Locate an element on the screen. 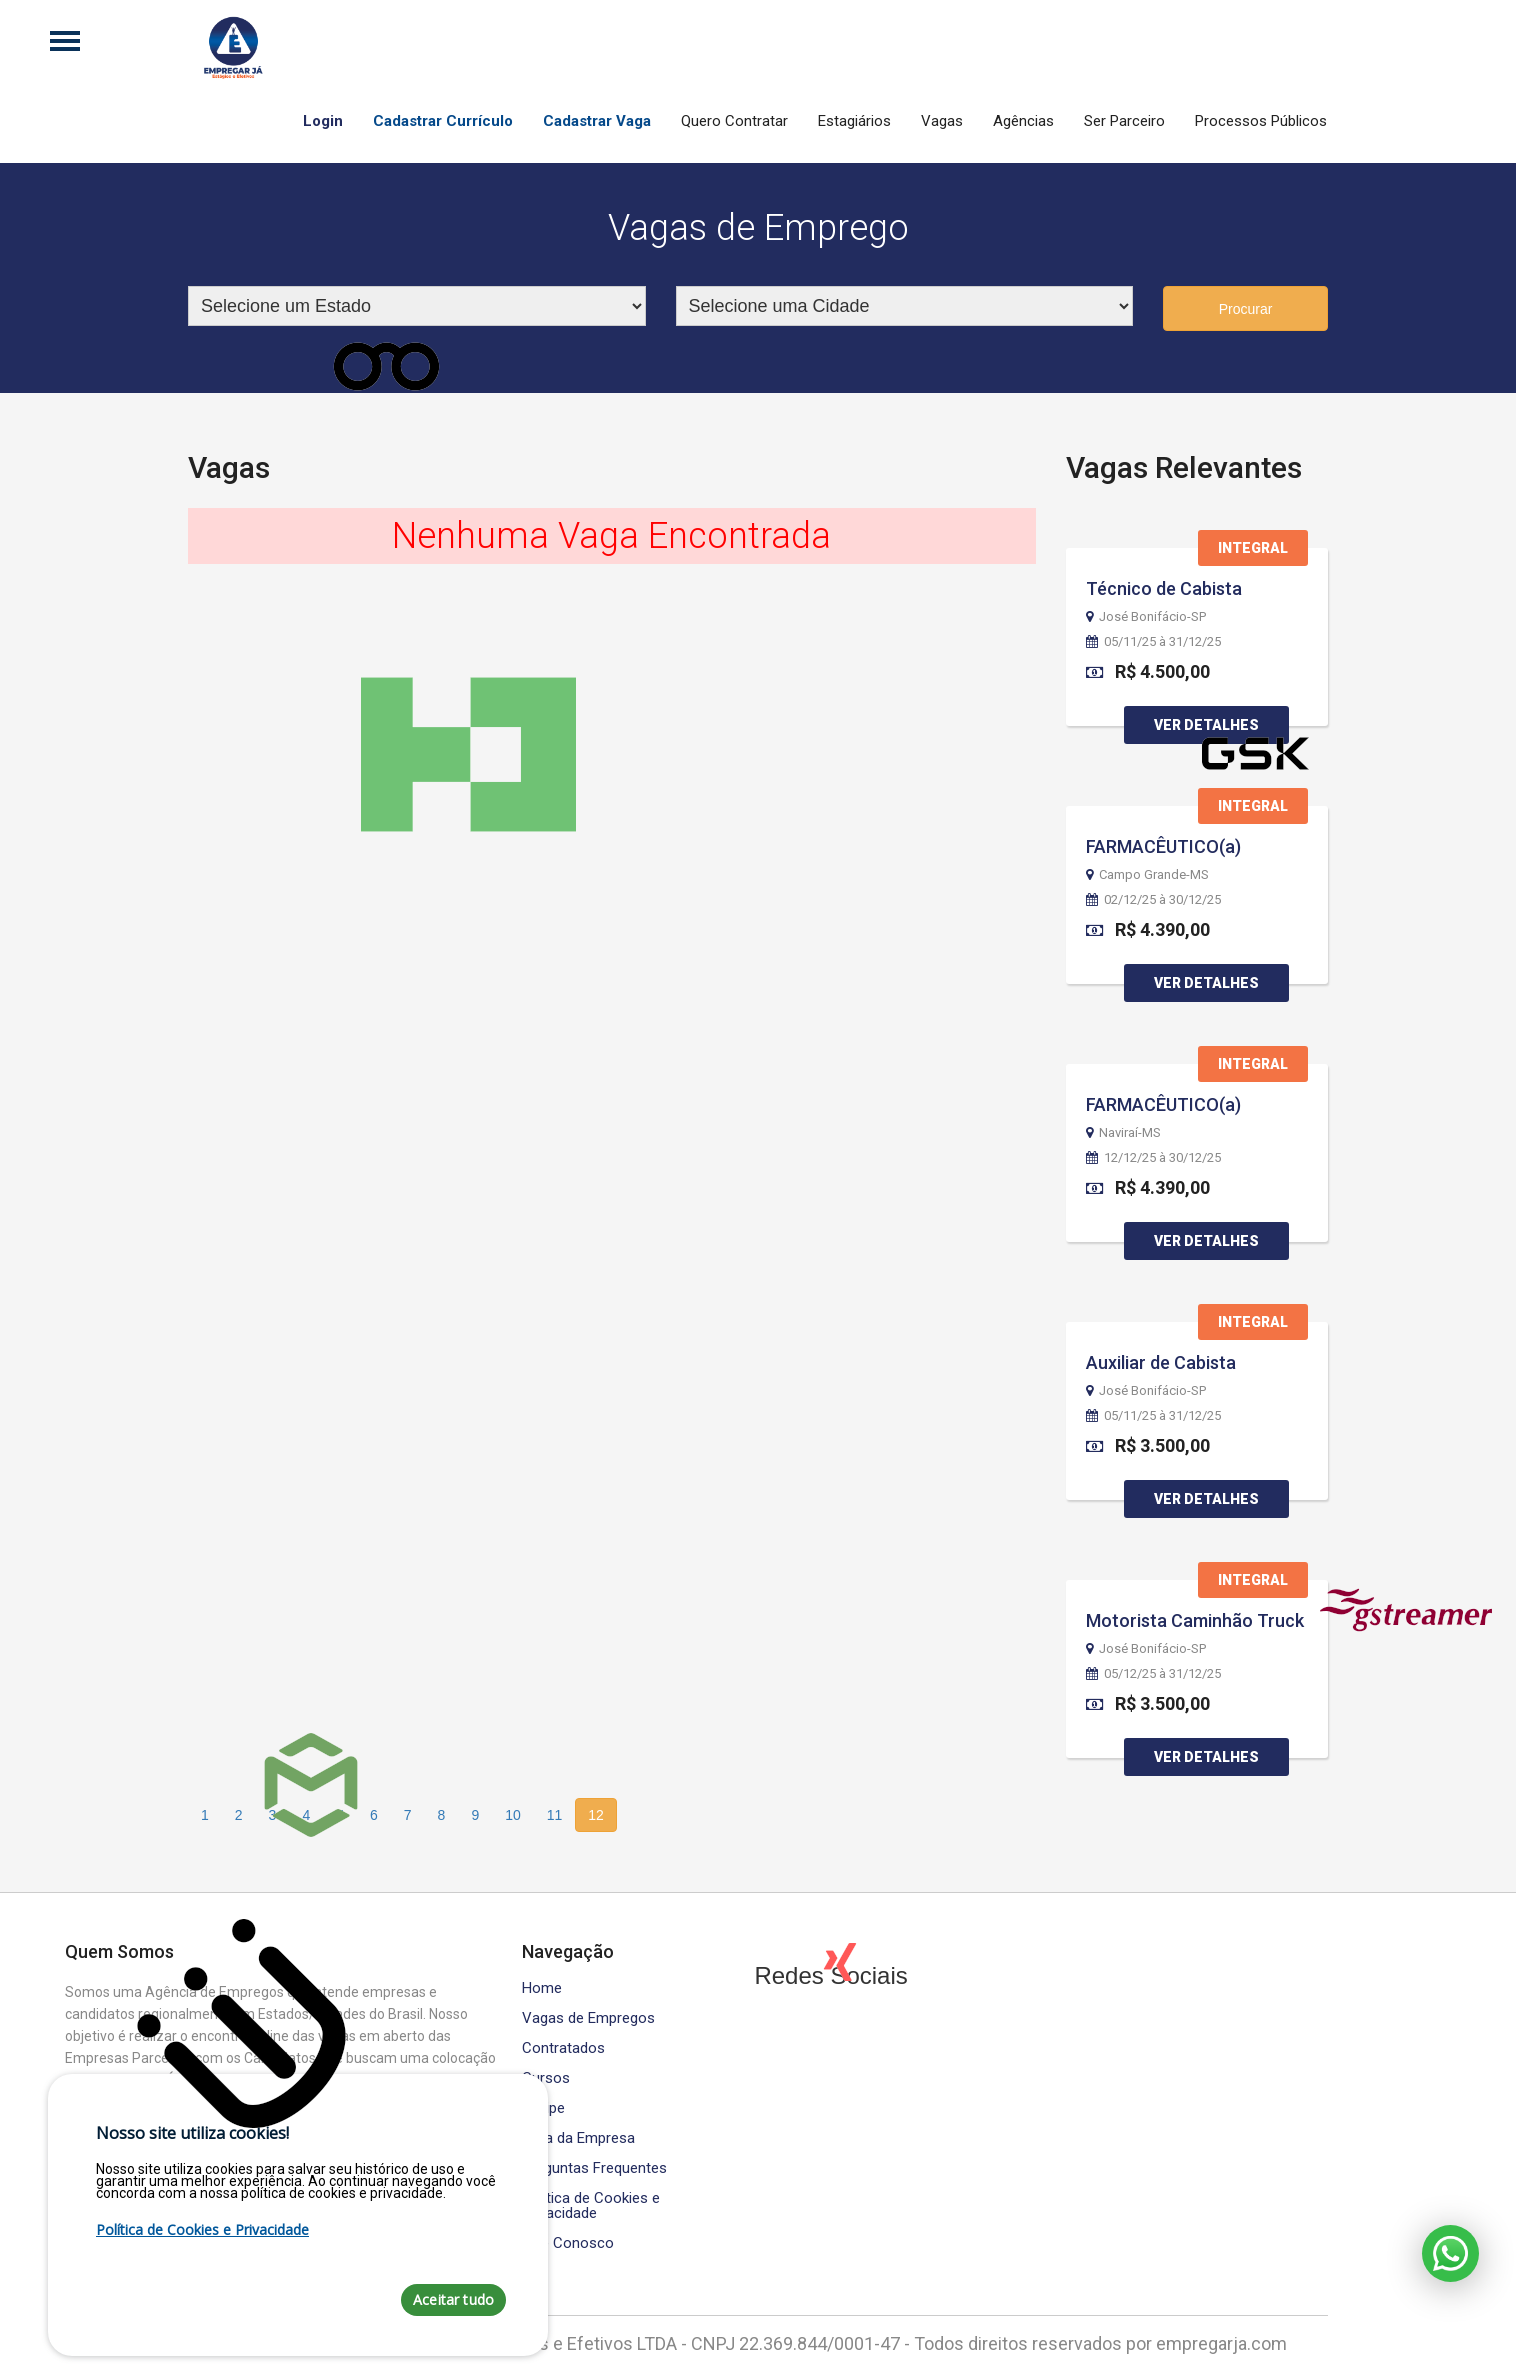 This screenshot has height=2380, width=1516. GSK (GlaxoSmithKline) company logo is located at coordinates (1255, 753).